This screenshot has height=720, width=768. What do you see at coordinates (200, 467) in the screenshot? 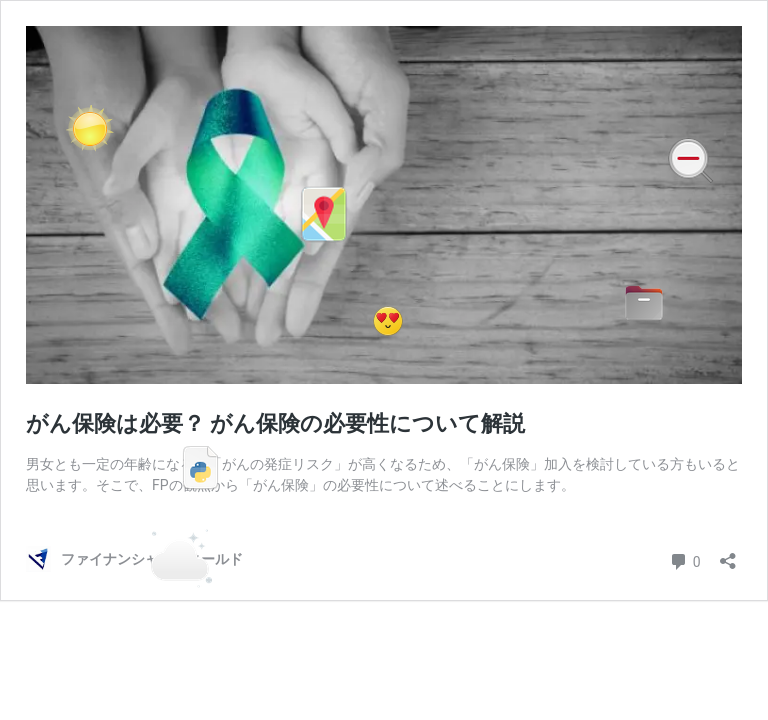
I see `a python script or source code file` at bounding box center [200, 467].